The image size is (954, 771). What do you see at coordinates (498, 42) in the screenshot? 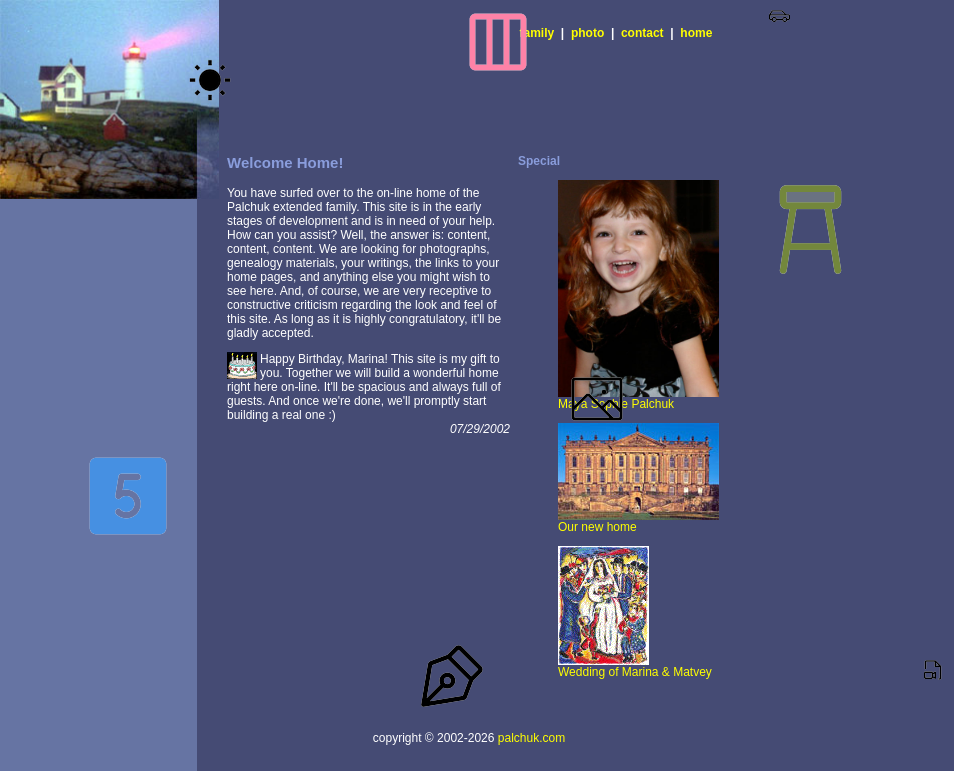
I see `switch to three-column layout` at bounding box center [498, 42].